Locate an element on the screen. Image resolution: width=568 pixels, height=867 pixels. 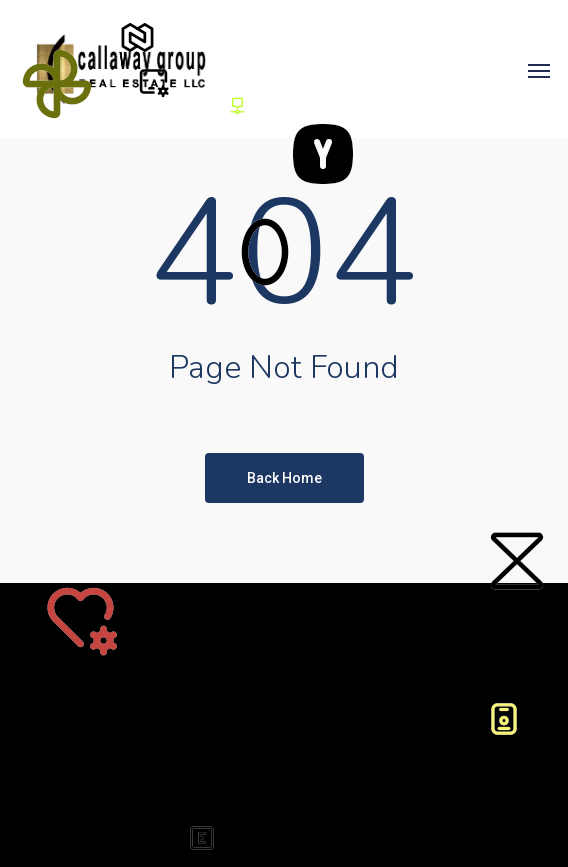
open google photos is located at coordinates (57, 84).